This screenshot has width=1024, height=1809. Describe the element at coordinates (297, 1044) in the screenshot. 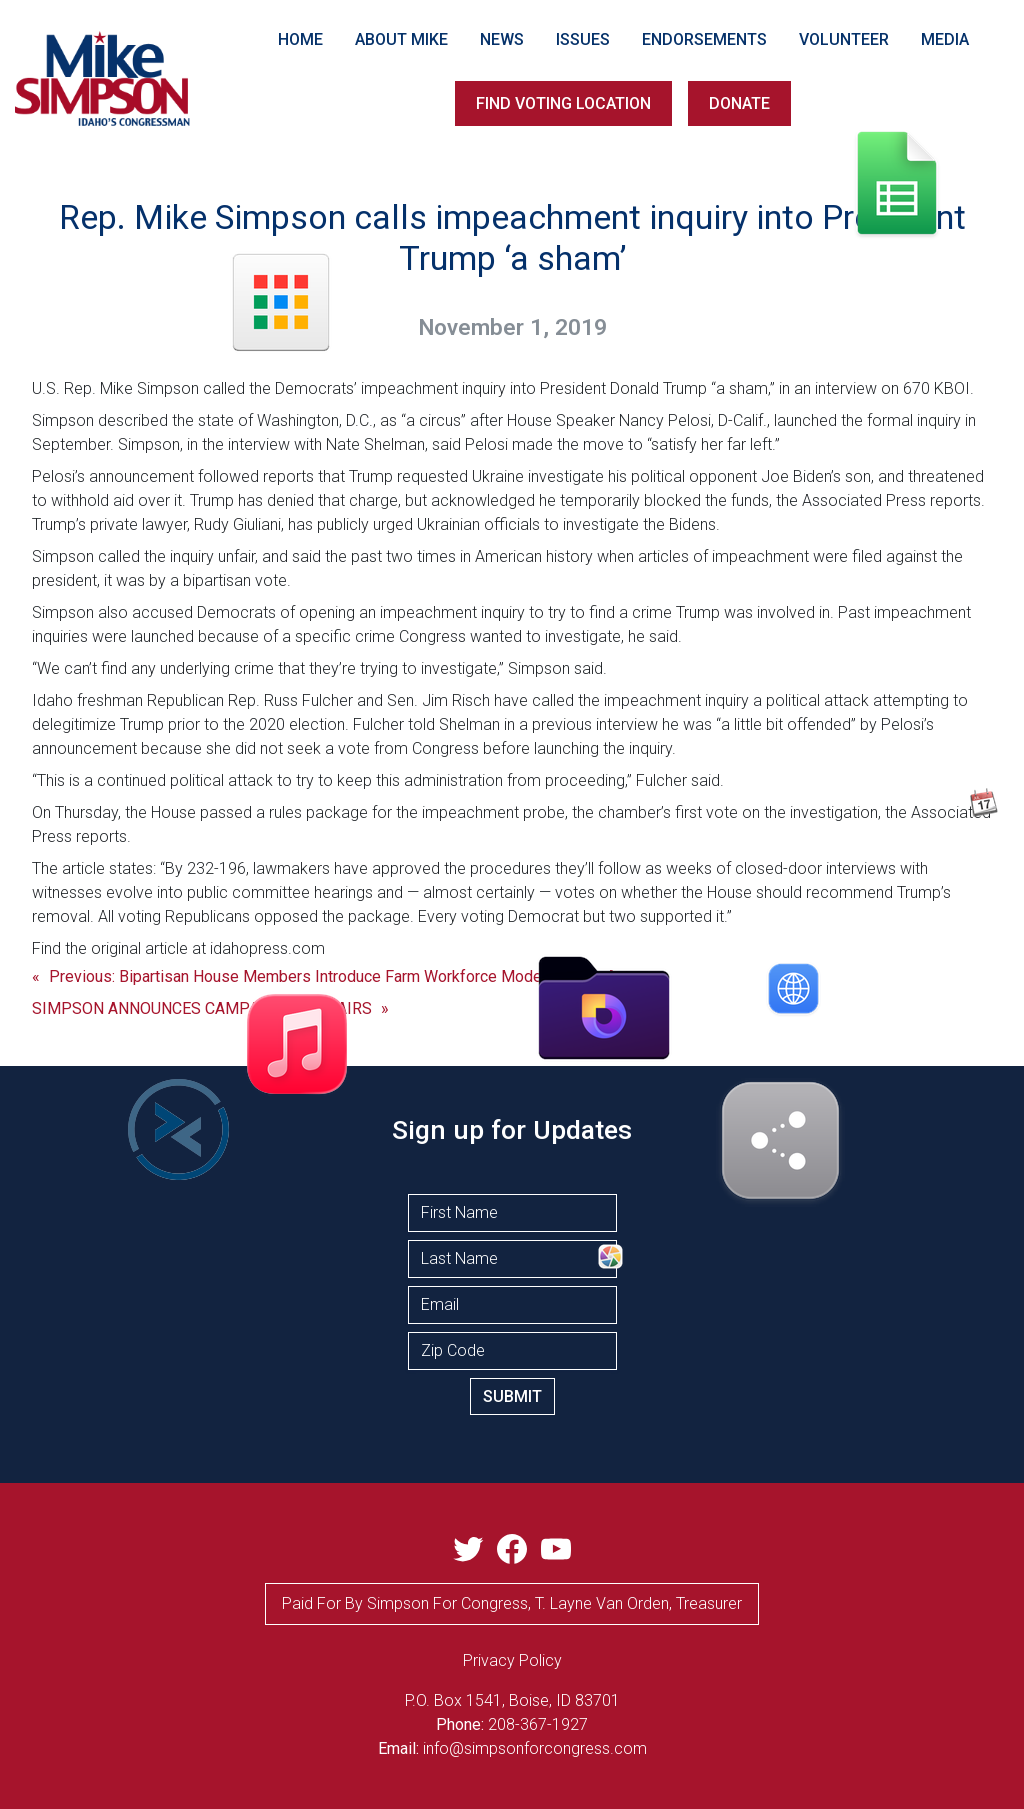

I see `open the gnome music app` at that location.